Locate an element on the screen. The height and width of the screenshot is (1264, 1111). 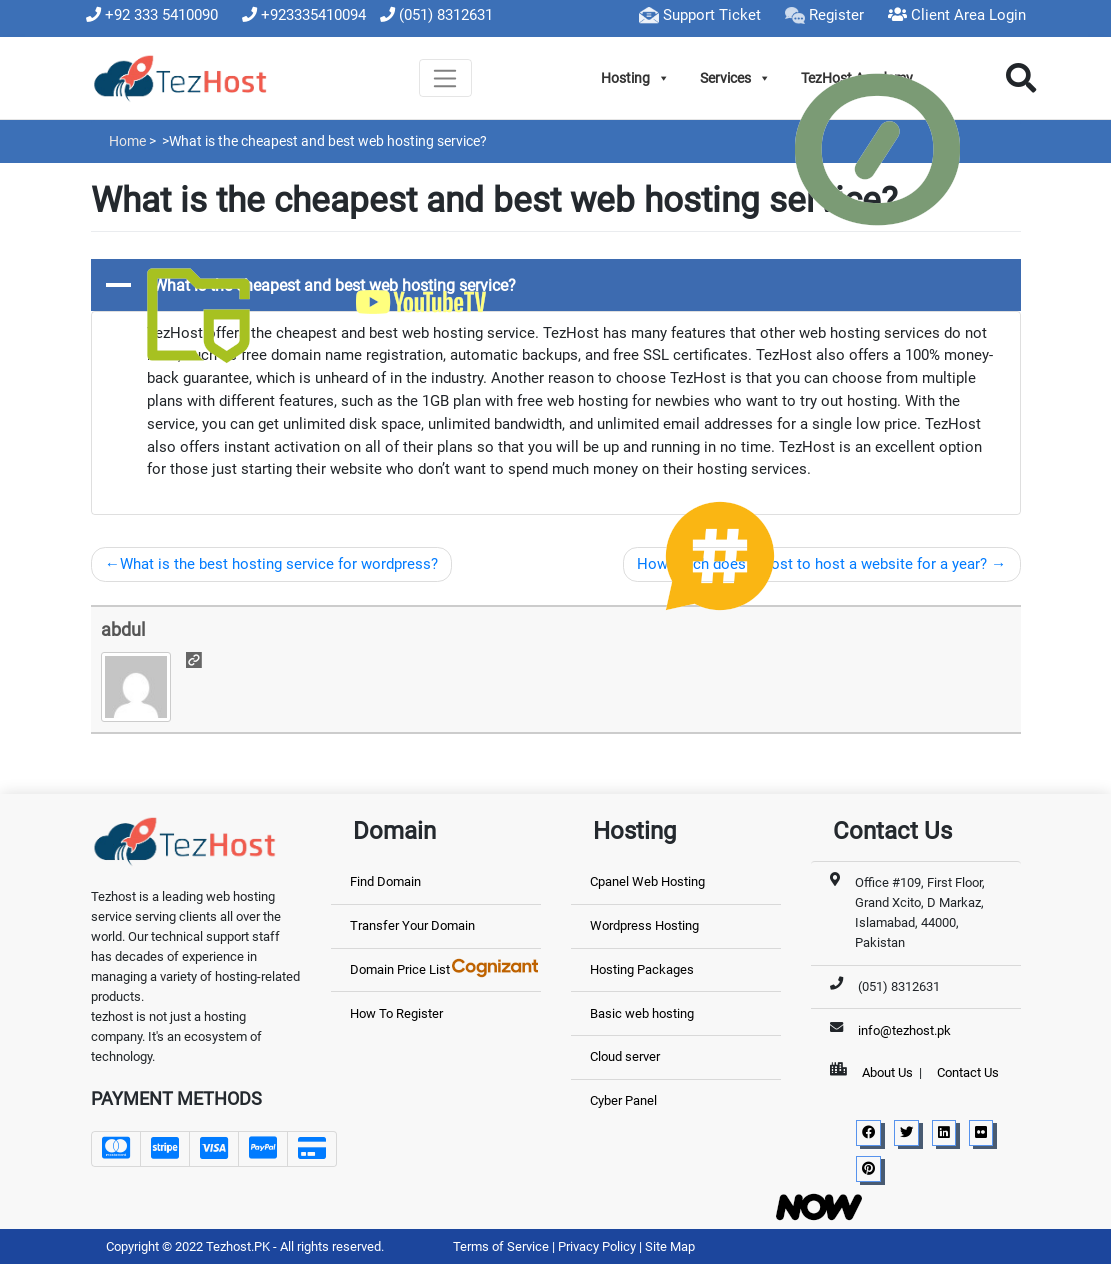
open YouTube TV app is located at coordinates (421, 302).